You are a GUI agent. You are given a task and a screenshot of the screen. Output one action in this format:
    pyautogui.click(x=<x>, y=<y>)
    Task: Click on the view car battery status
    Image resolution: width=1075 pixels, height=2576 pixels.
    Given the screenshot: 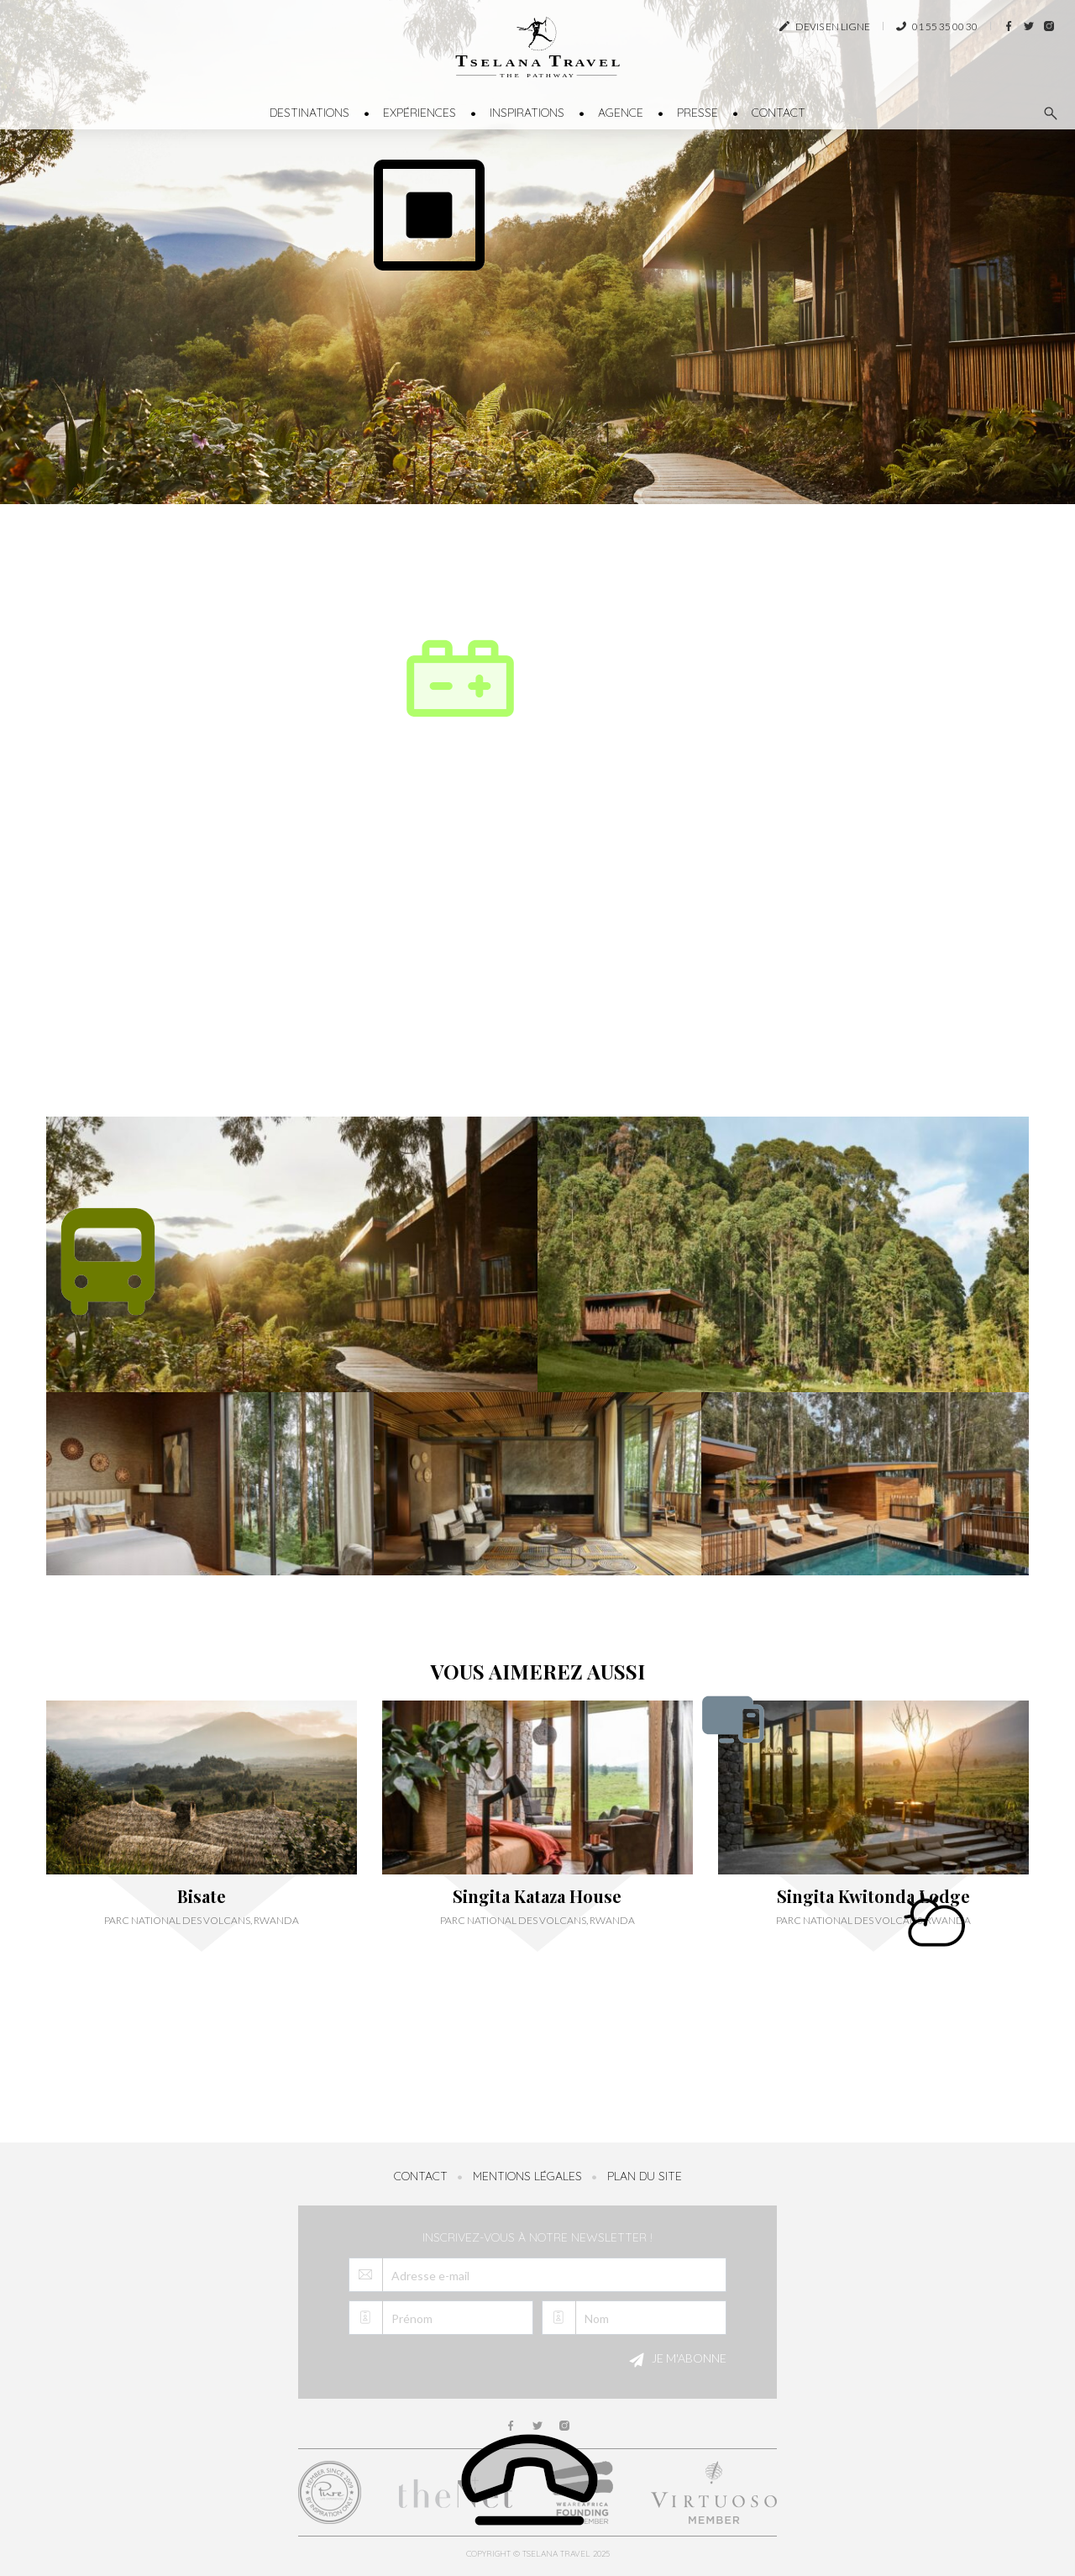 What is the action you would take?
    pyautogui.click(x=460, y=682)
    